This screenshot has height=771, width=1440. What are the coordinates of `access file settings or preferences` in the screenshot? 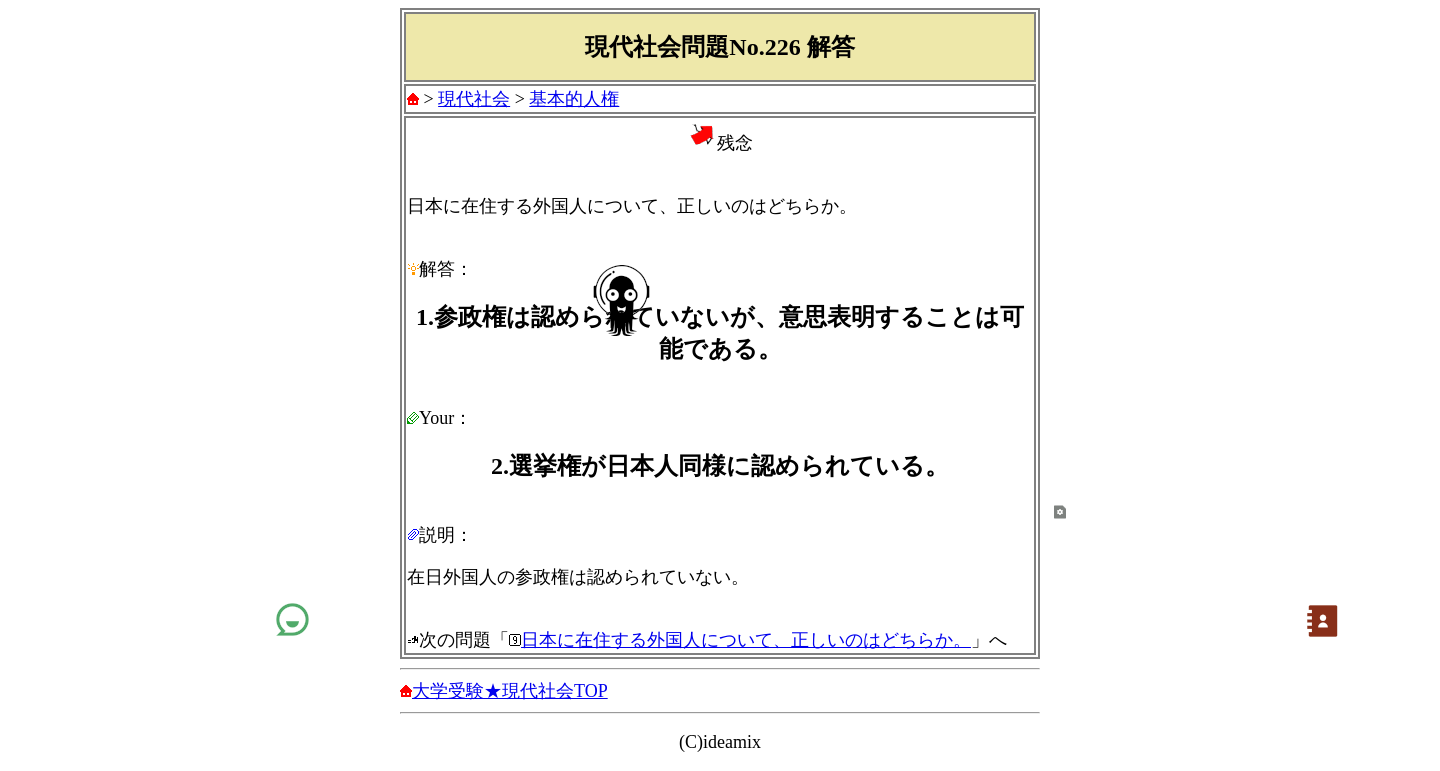 It's located at (1060, 512).